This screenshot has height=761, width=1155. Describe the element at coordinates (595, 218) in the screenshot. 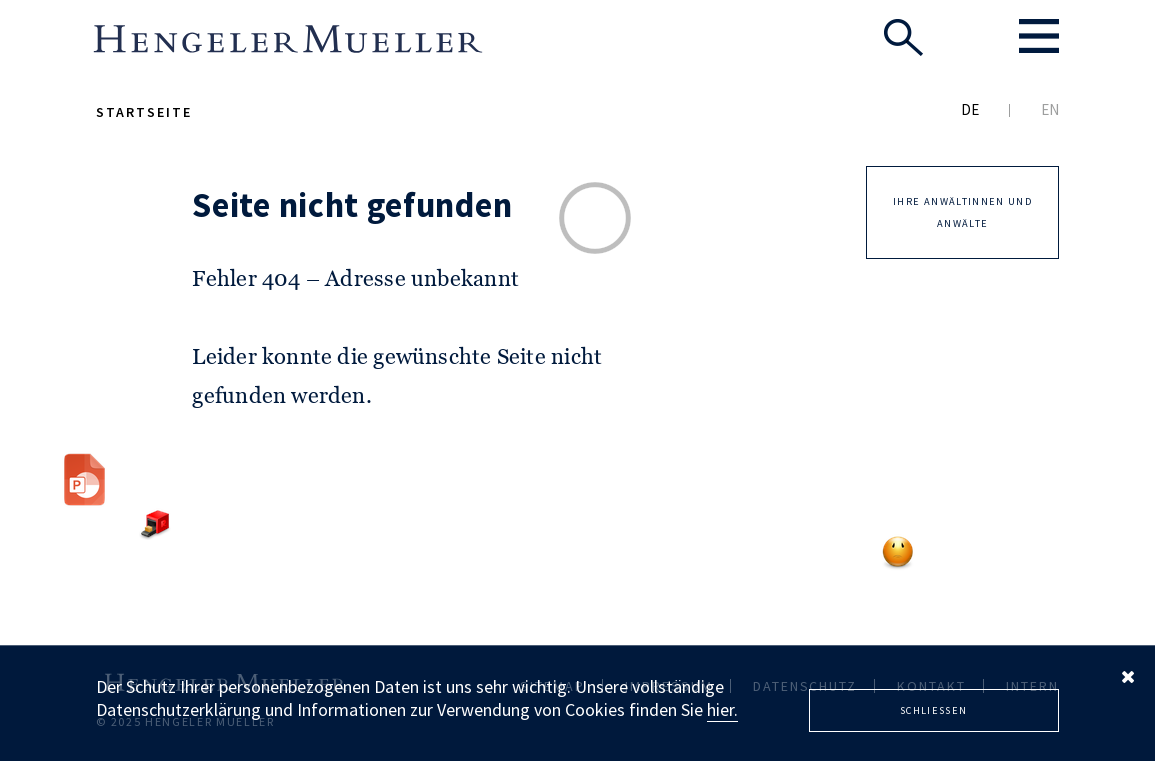

I see `unselected radio button option` at that location.